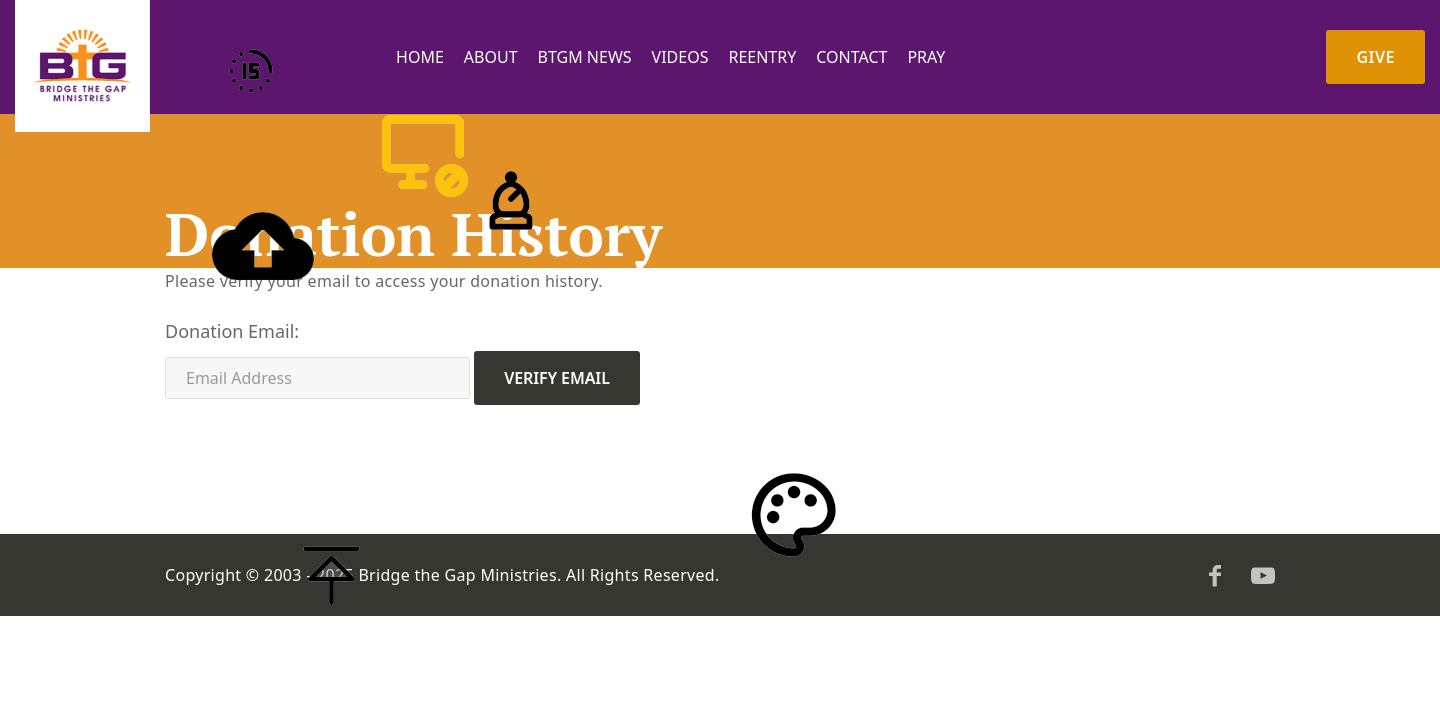 Image resolution: width=1440 pixels, height=720 pixels. I want to click on play chess or access board games, so click(511, 202).